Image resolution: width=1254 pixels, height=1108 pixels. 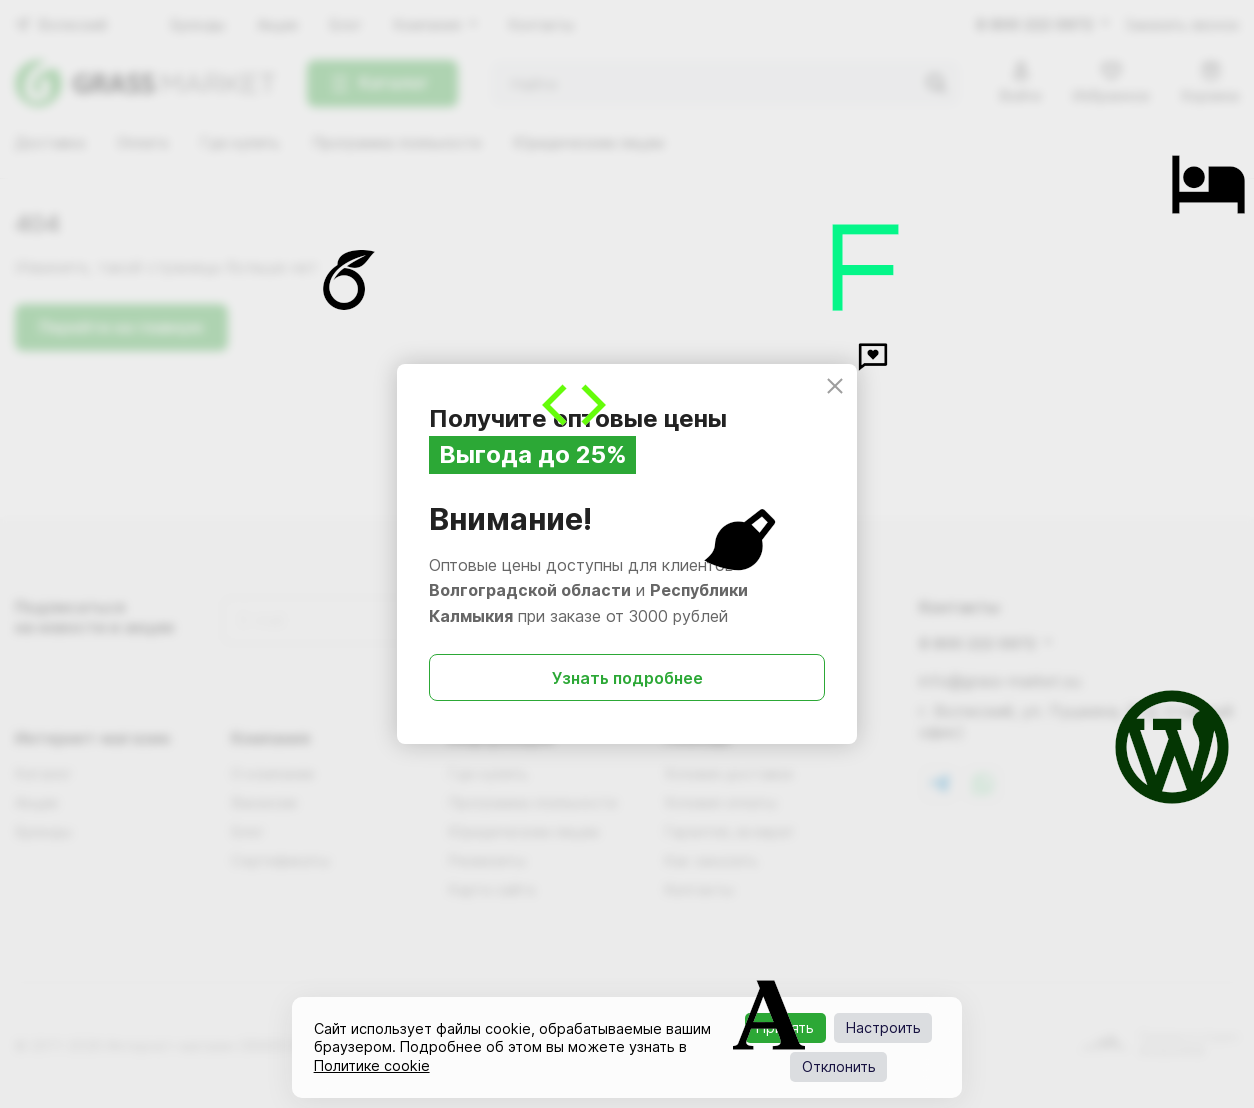 I want to click on link to WordPress website or blog, so click(x=1172, y=747).